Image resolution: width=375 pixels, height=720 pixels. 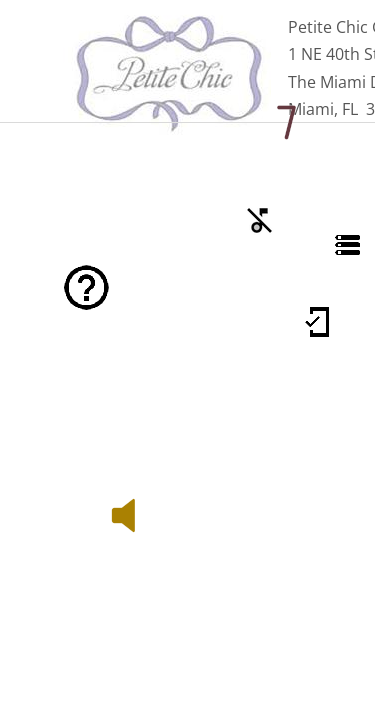 What do you see at coordinates (317, 322) in the screenshot?
I see `indicates mobile-optimized or responsive content` at bounding box center [317, 322].